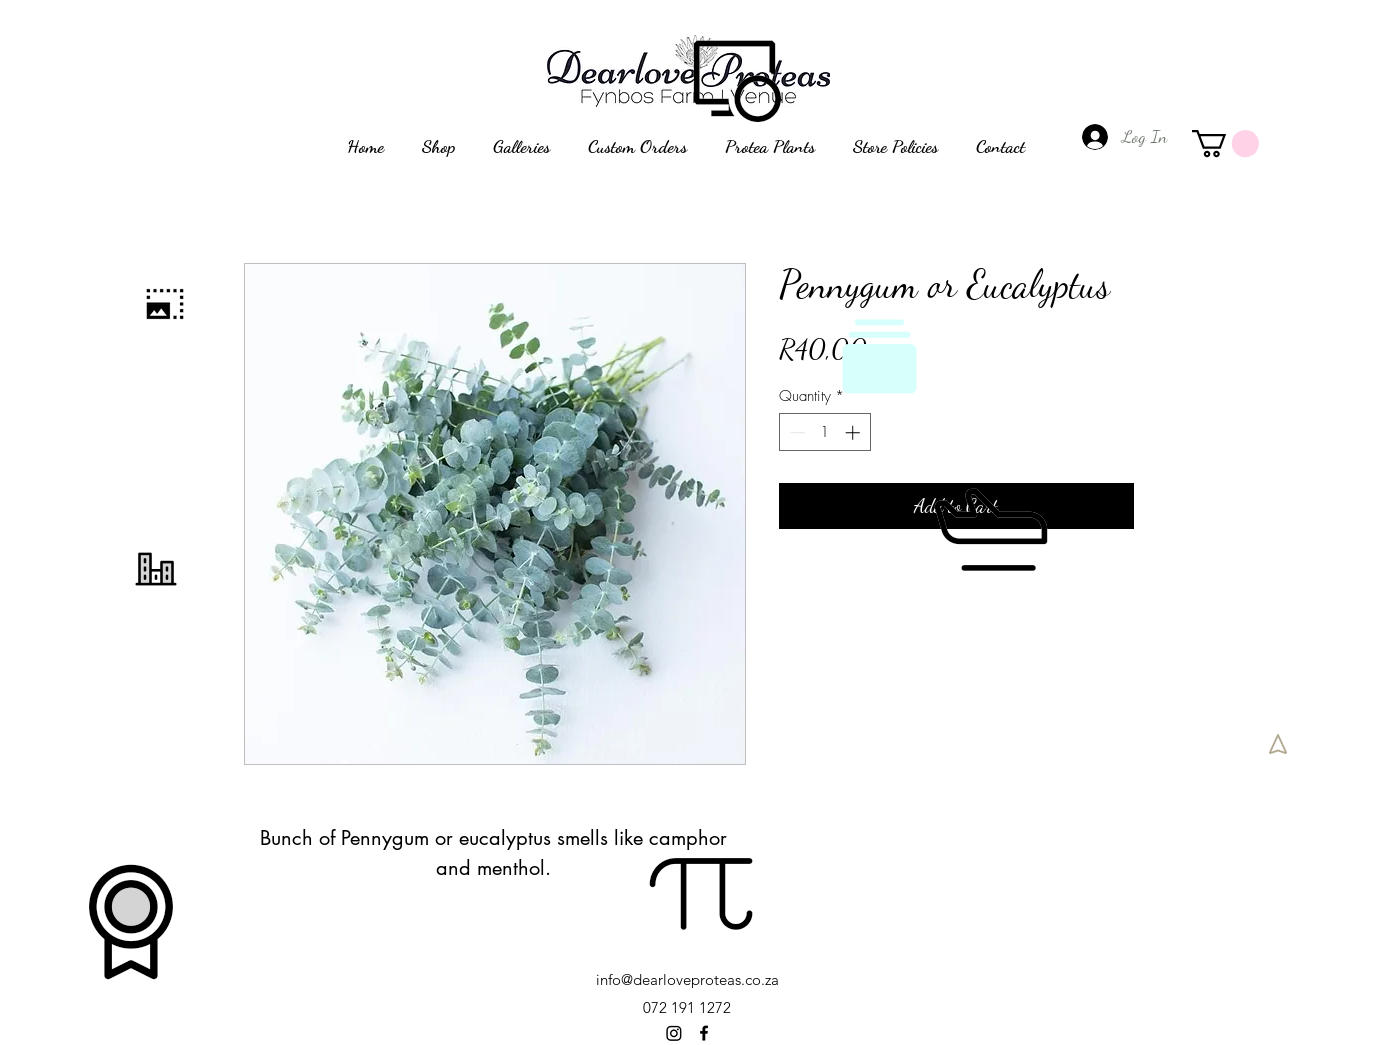  Describe the element at coordinates (156, 569) in the screenshot. I see `view city or urban location` at that location.